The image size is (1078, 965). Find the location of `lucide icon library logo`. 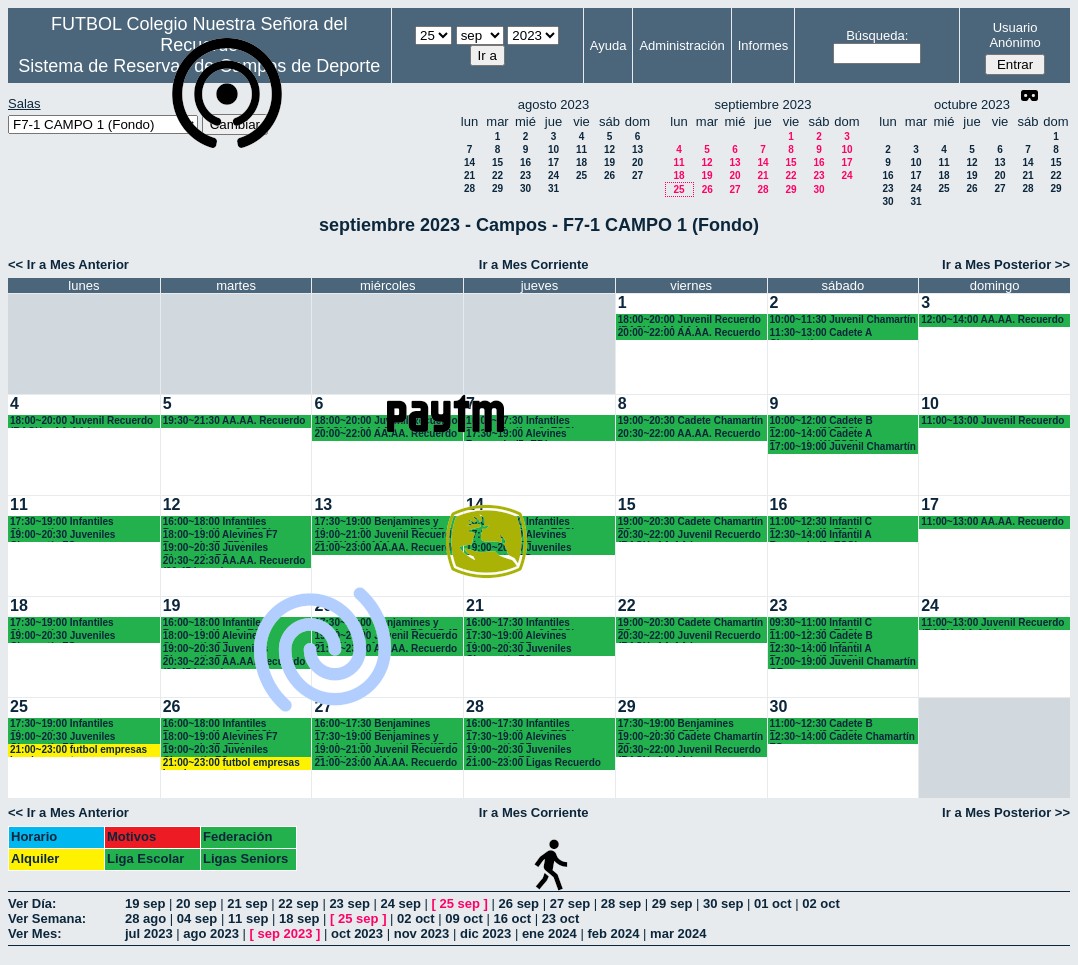

lucide icon library logo is located at coordinates (322, 649).